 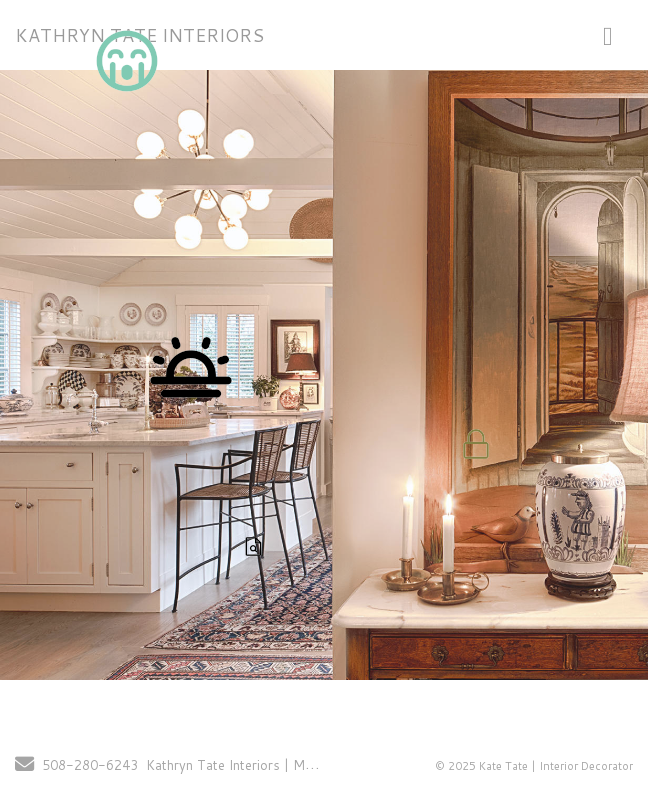 I want to click on react with a crying emotion, so click(x=127, y=61).